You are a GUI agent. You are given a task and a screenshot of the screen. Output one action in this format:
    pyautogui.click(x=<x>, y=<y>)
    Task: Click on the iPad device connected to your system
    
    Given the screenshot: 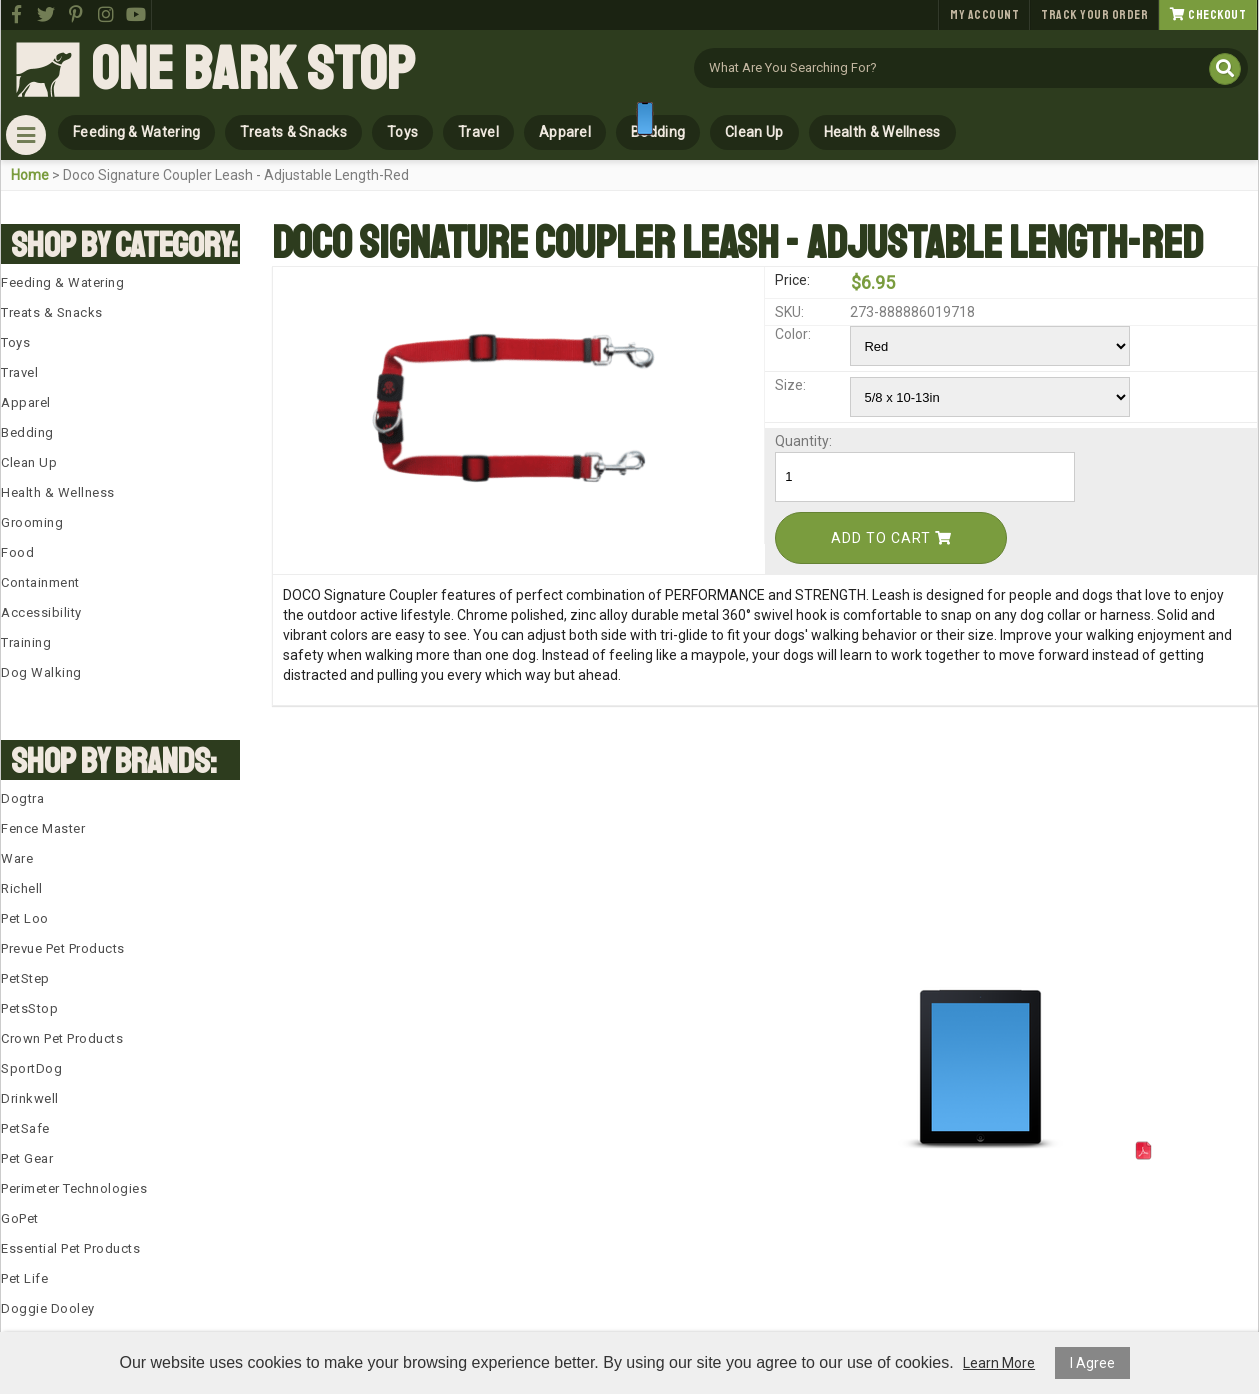 What is the action you would take?
    pyautogui.click(x=980, y=1066)
    